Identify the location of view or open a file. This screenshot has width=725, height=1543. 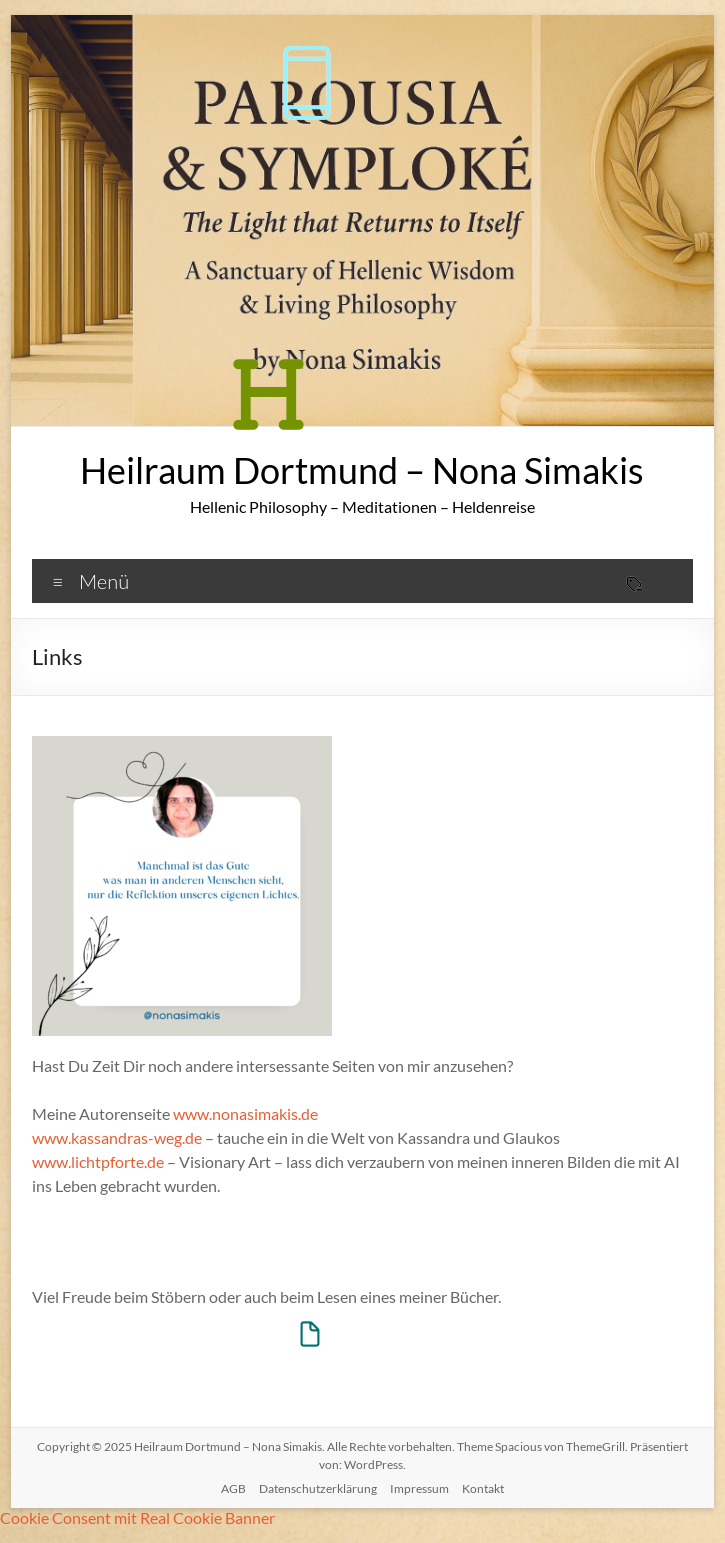
(310, 1334).